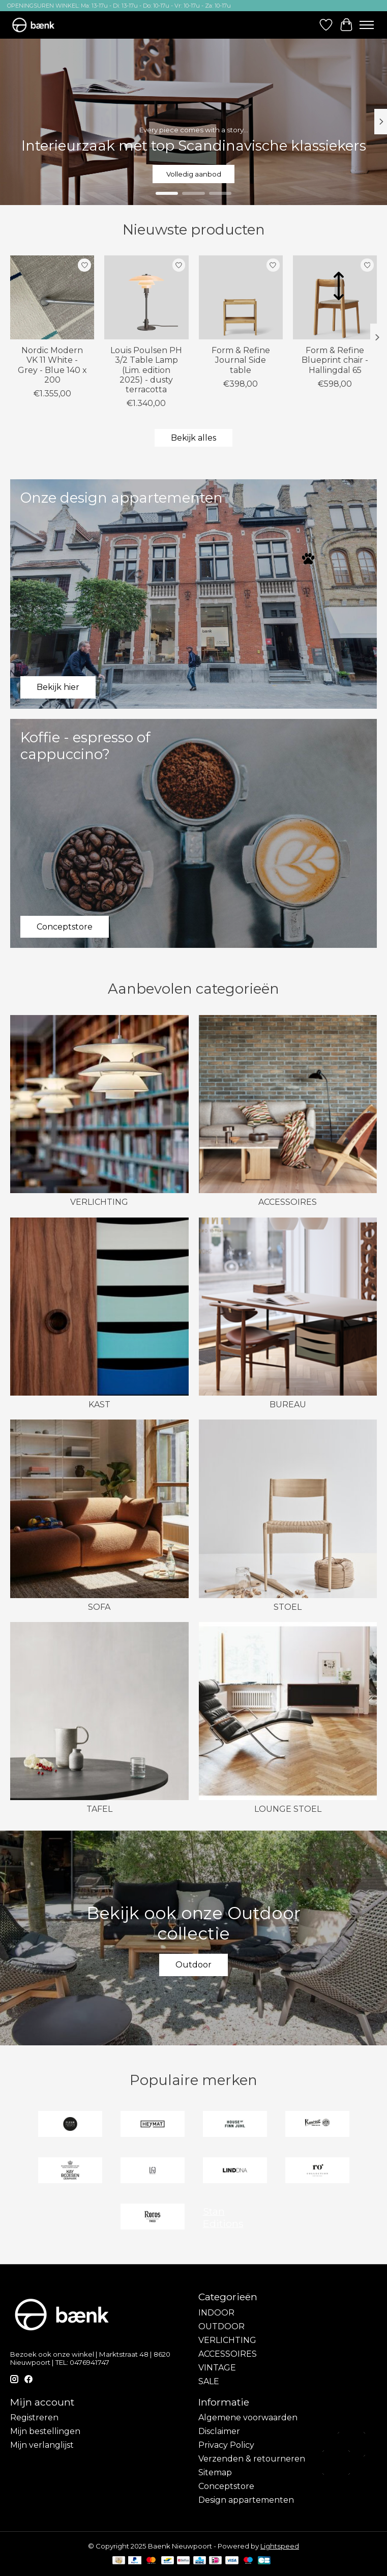 Image resolution: width=387 pixels, height=2576 pixels. Describe the element at coordinates (339, 286) in the screenshot. I see `adjust height or vertical size` at that location.